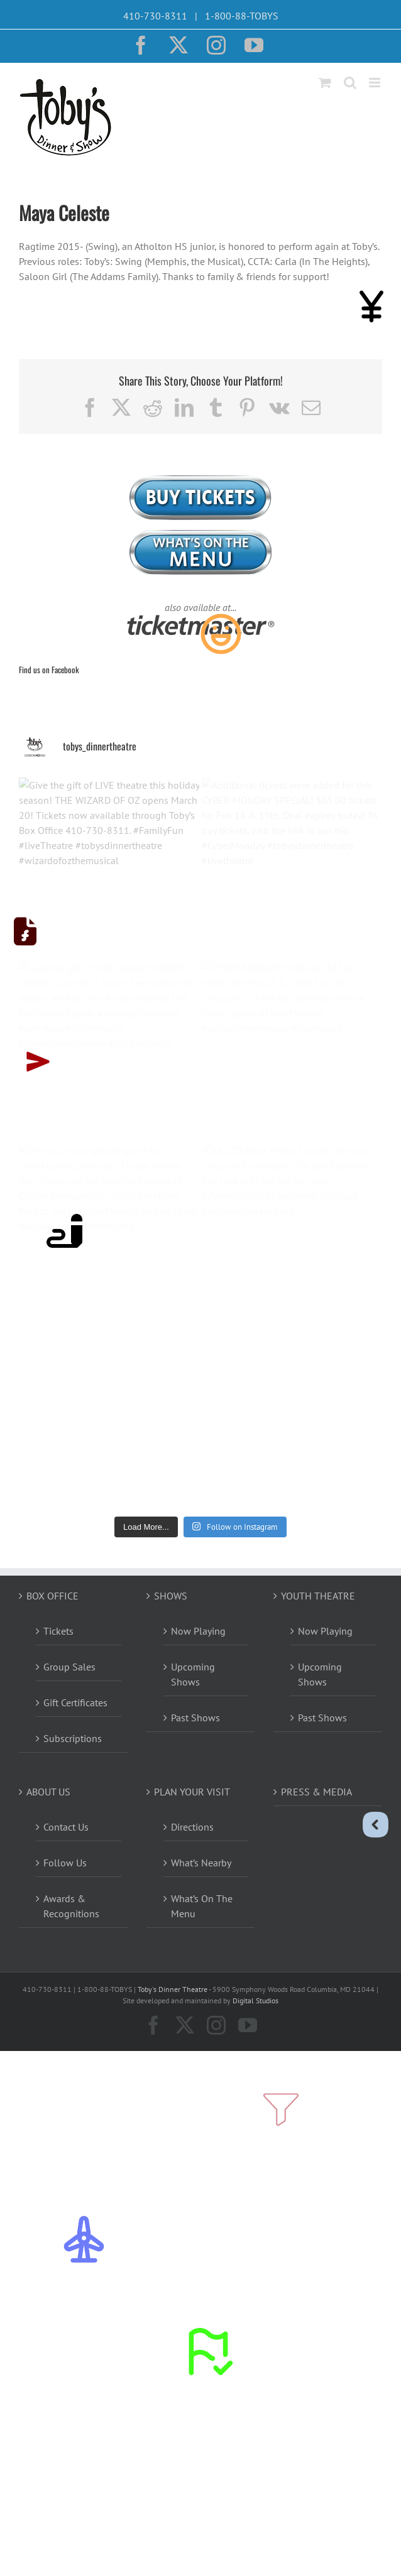 This screenshot has width=401, height=2576. I want to click on send a message, so click(38, 1061).